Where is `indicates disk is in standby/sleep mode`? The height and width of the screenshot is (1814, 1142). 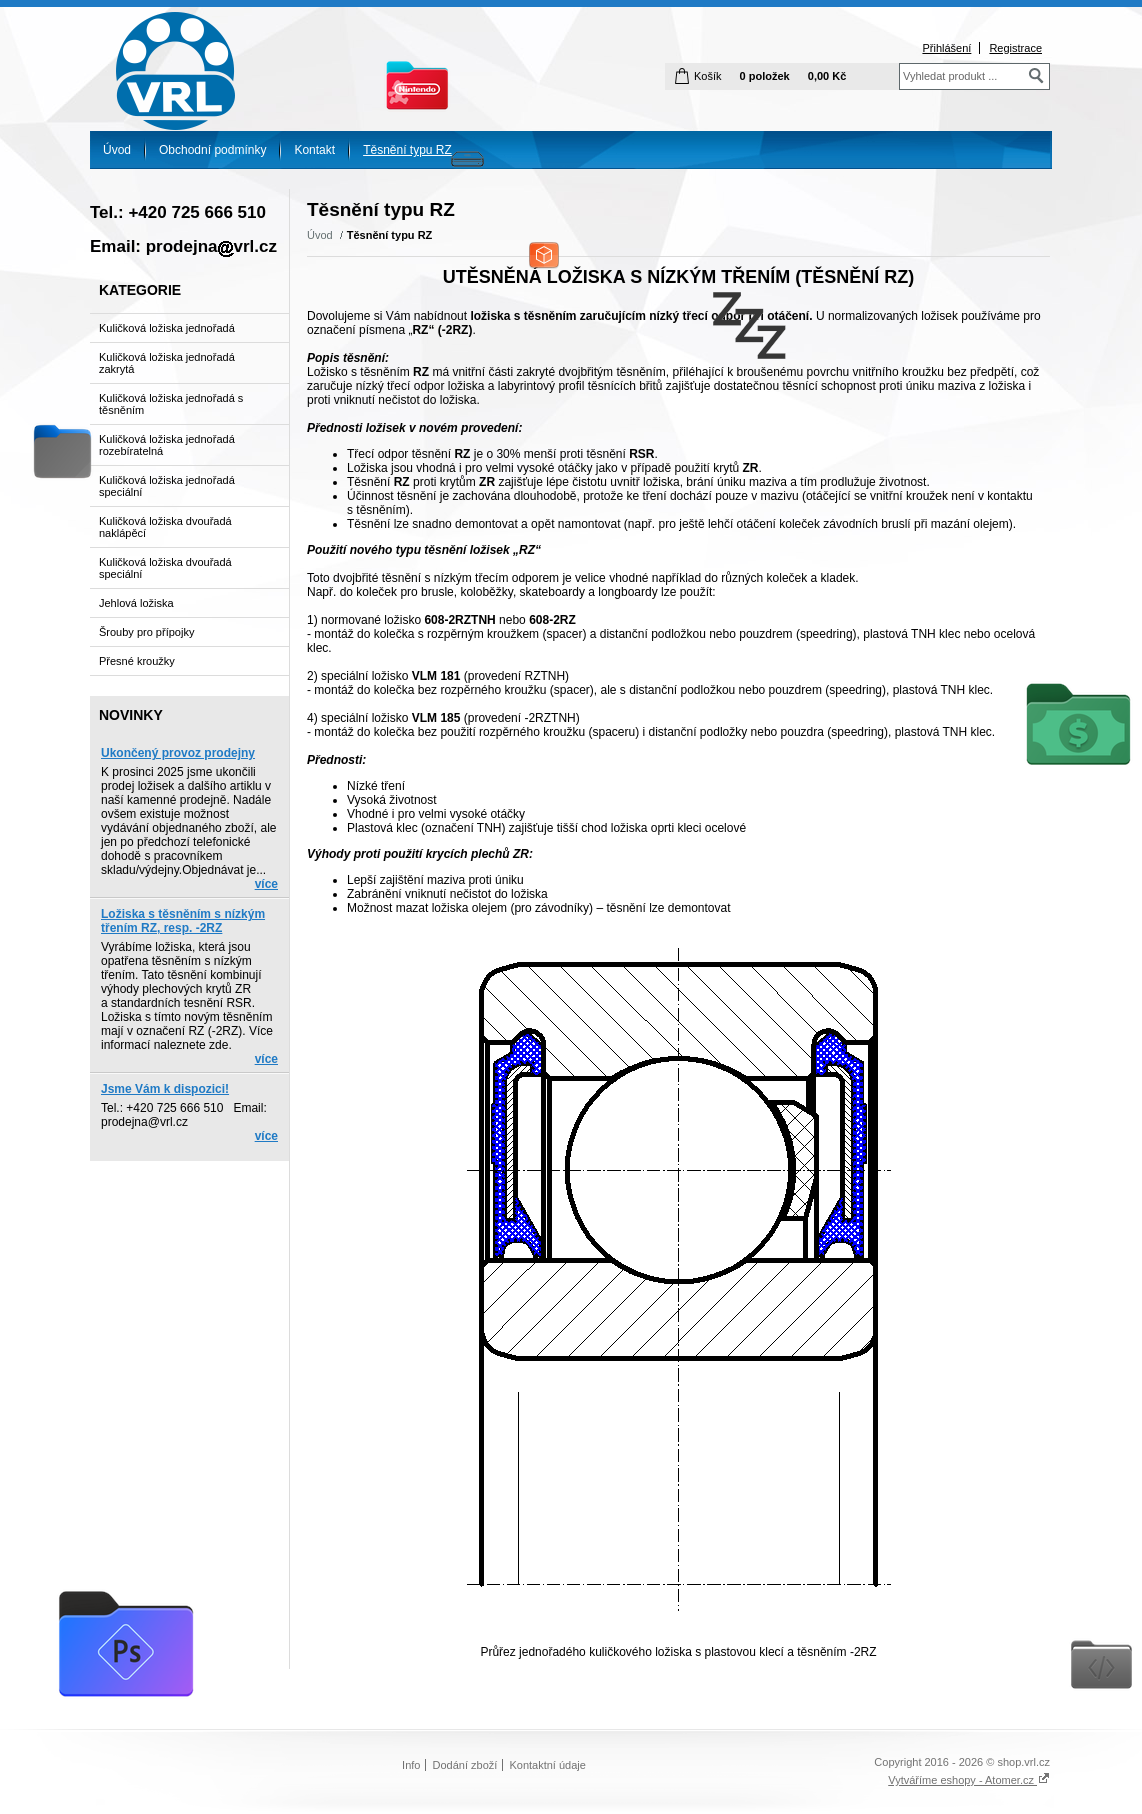 indicates disk is in standby/sleep mode is located at coordinates (746, 325).